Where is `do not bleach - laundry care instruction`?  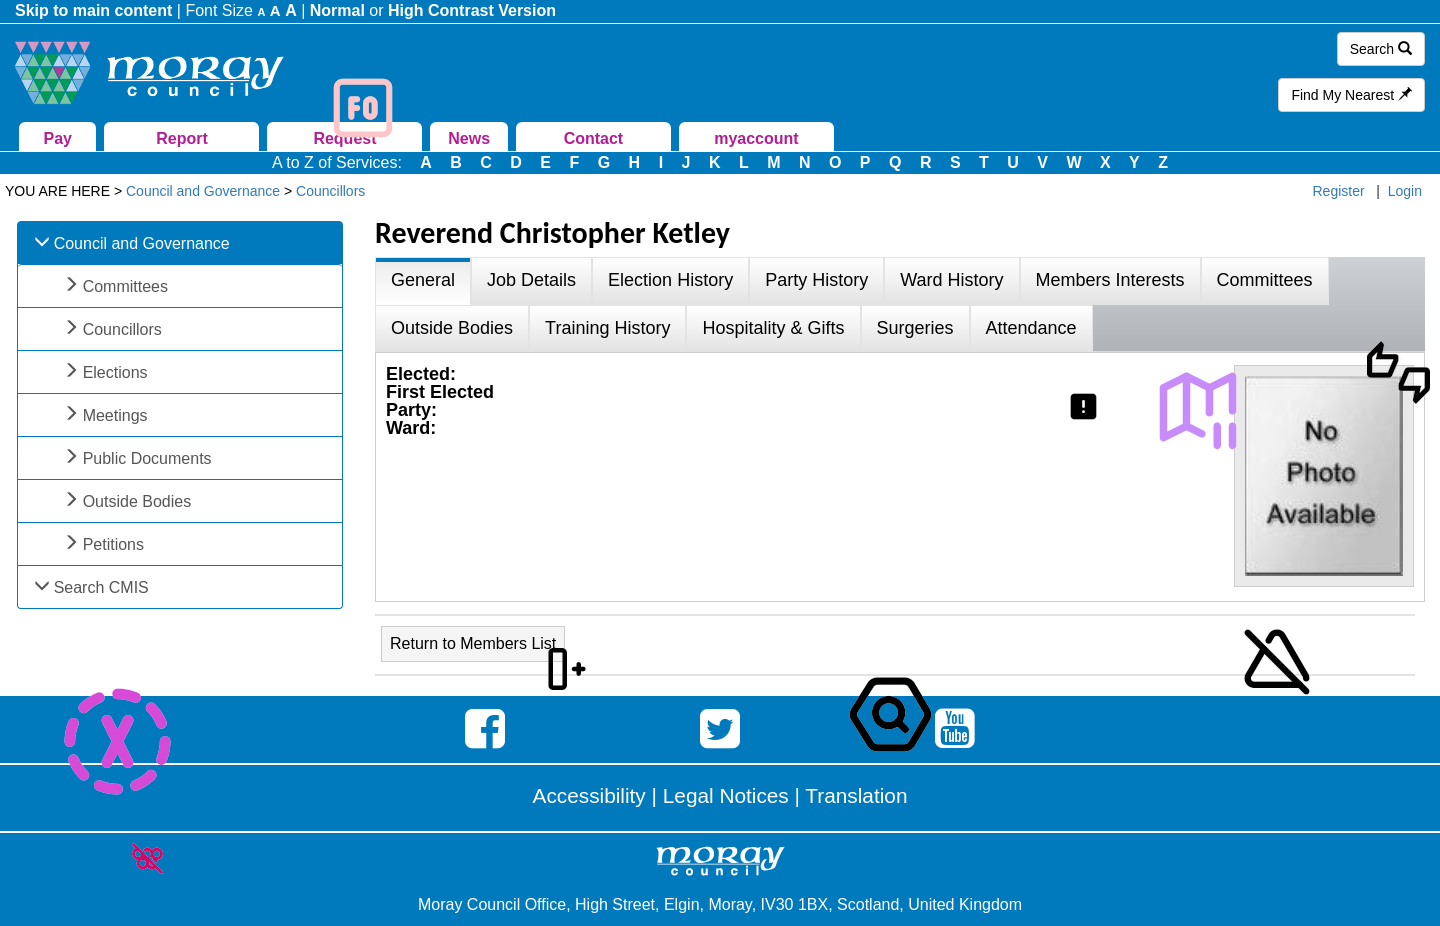
do not bleach - laundry care instruction is located at coordinates (1277, 662).